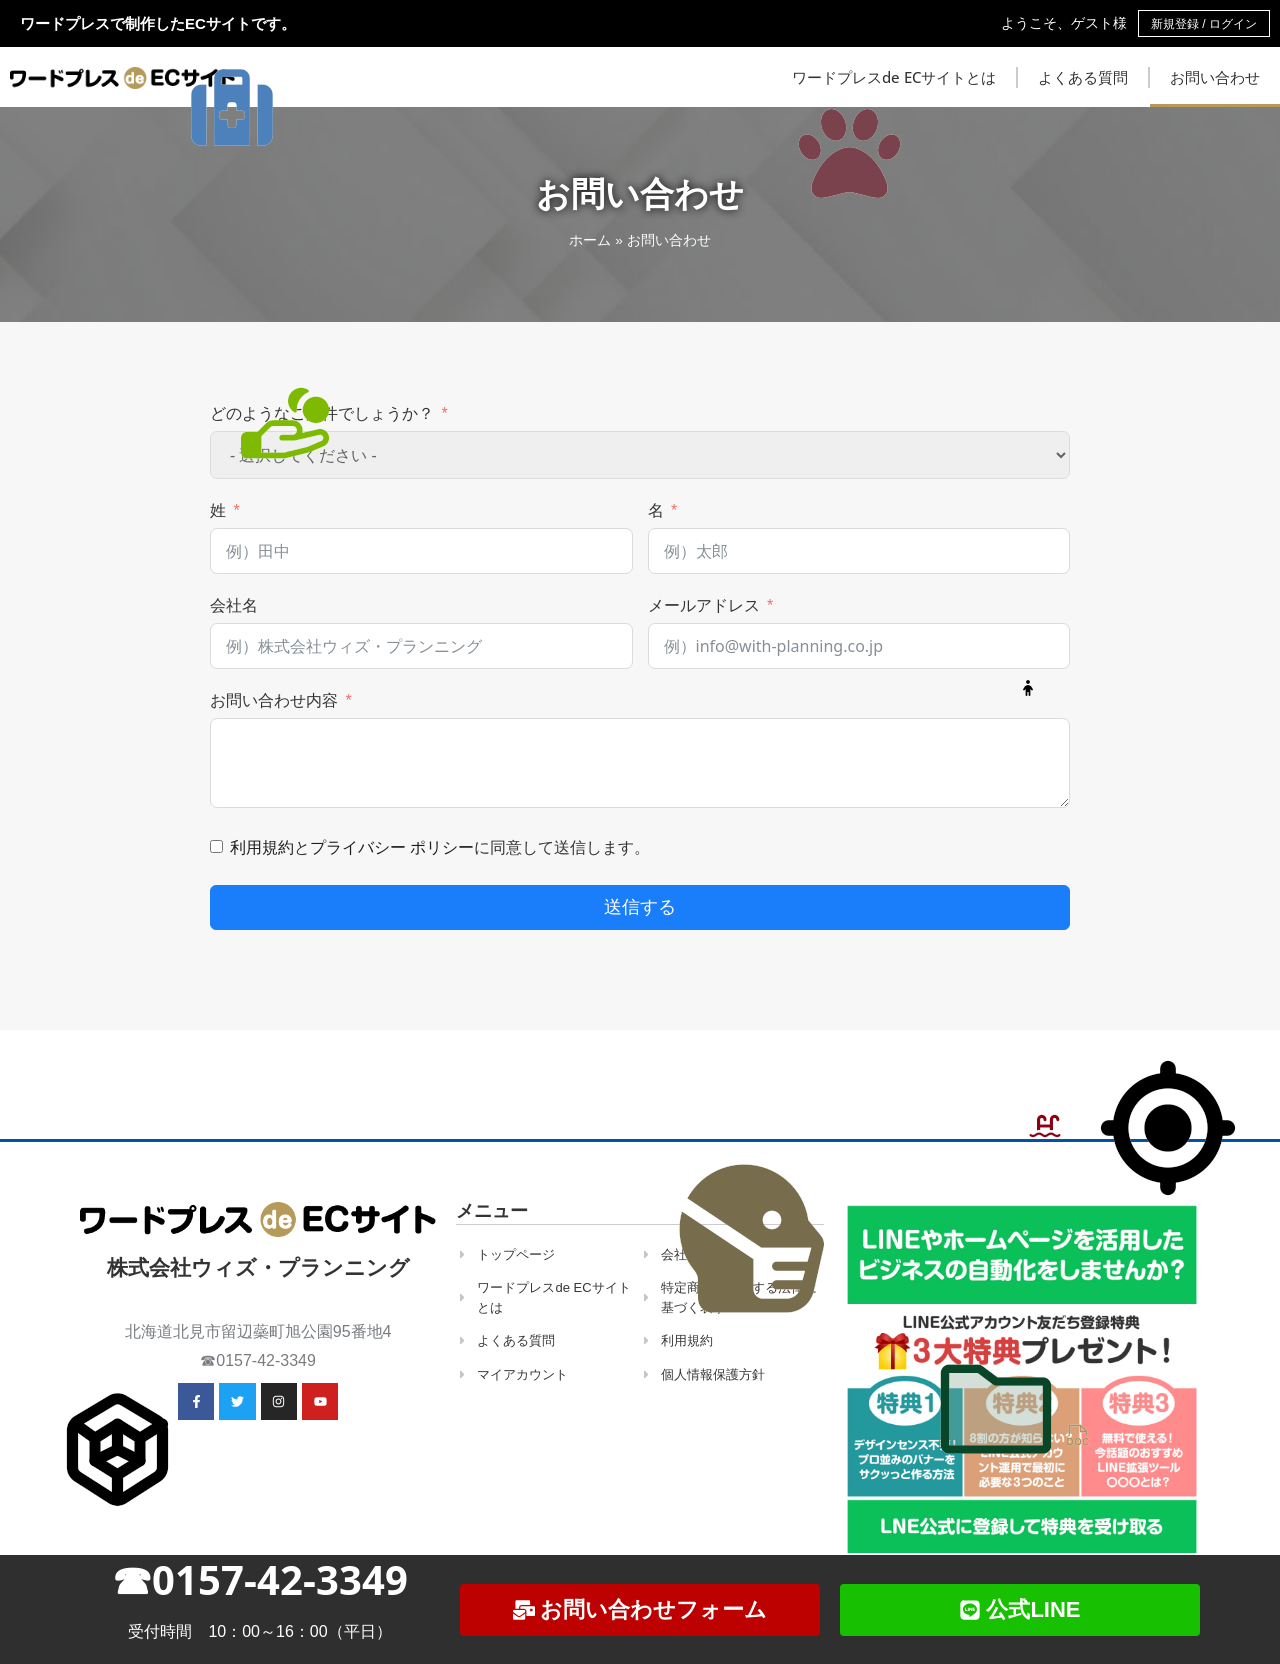 The width and height of the screenshot is (1280, 1664). I want to click on make a payment or donation, so click(288, 426).